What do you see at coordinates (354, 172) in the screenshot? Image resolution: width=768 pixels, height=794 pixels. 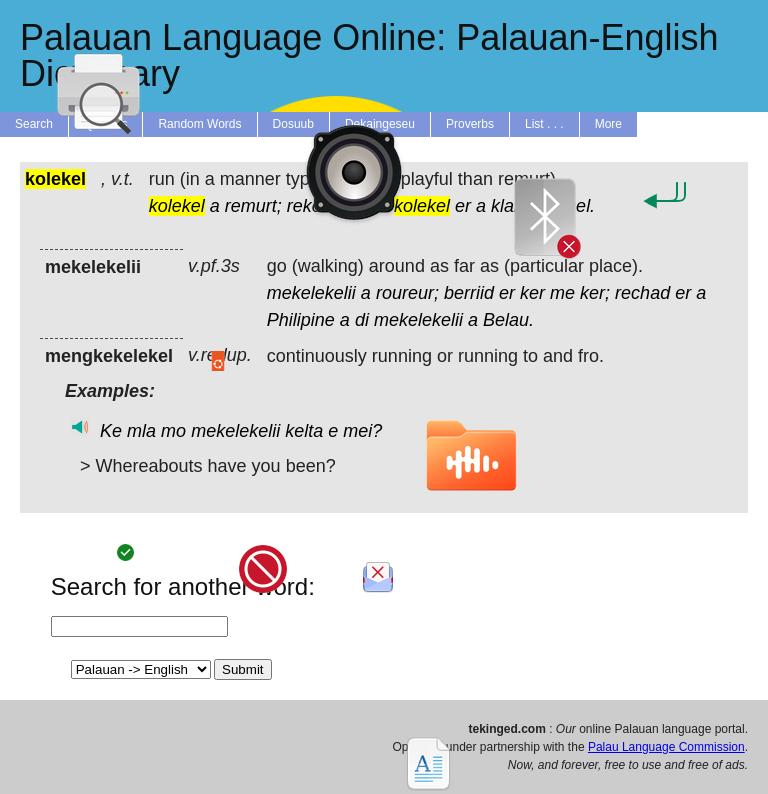 I see `adjust speaker or audio output settings` at bounding box center [354, 172].